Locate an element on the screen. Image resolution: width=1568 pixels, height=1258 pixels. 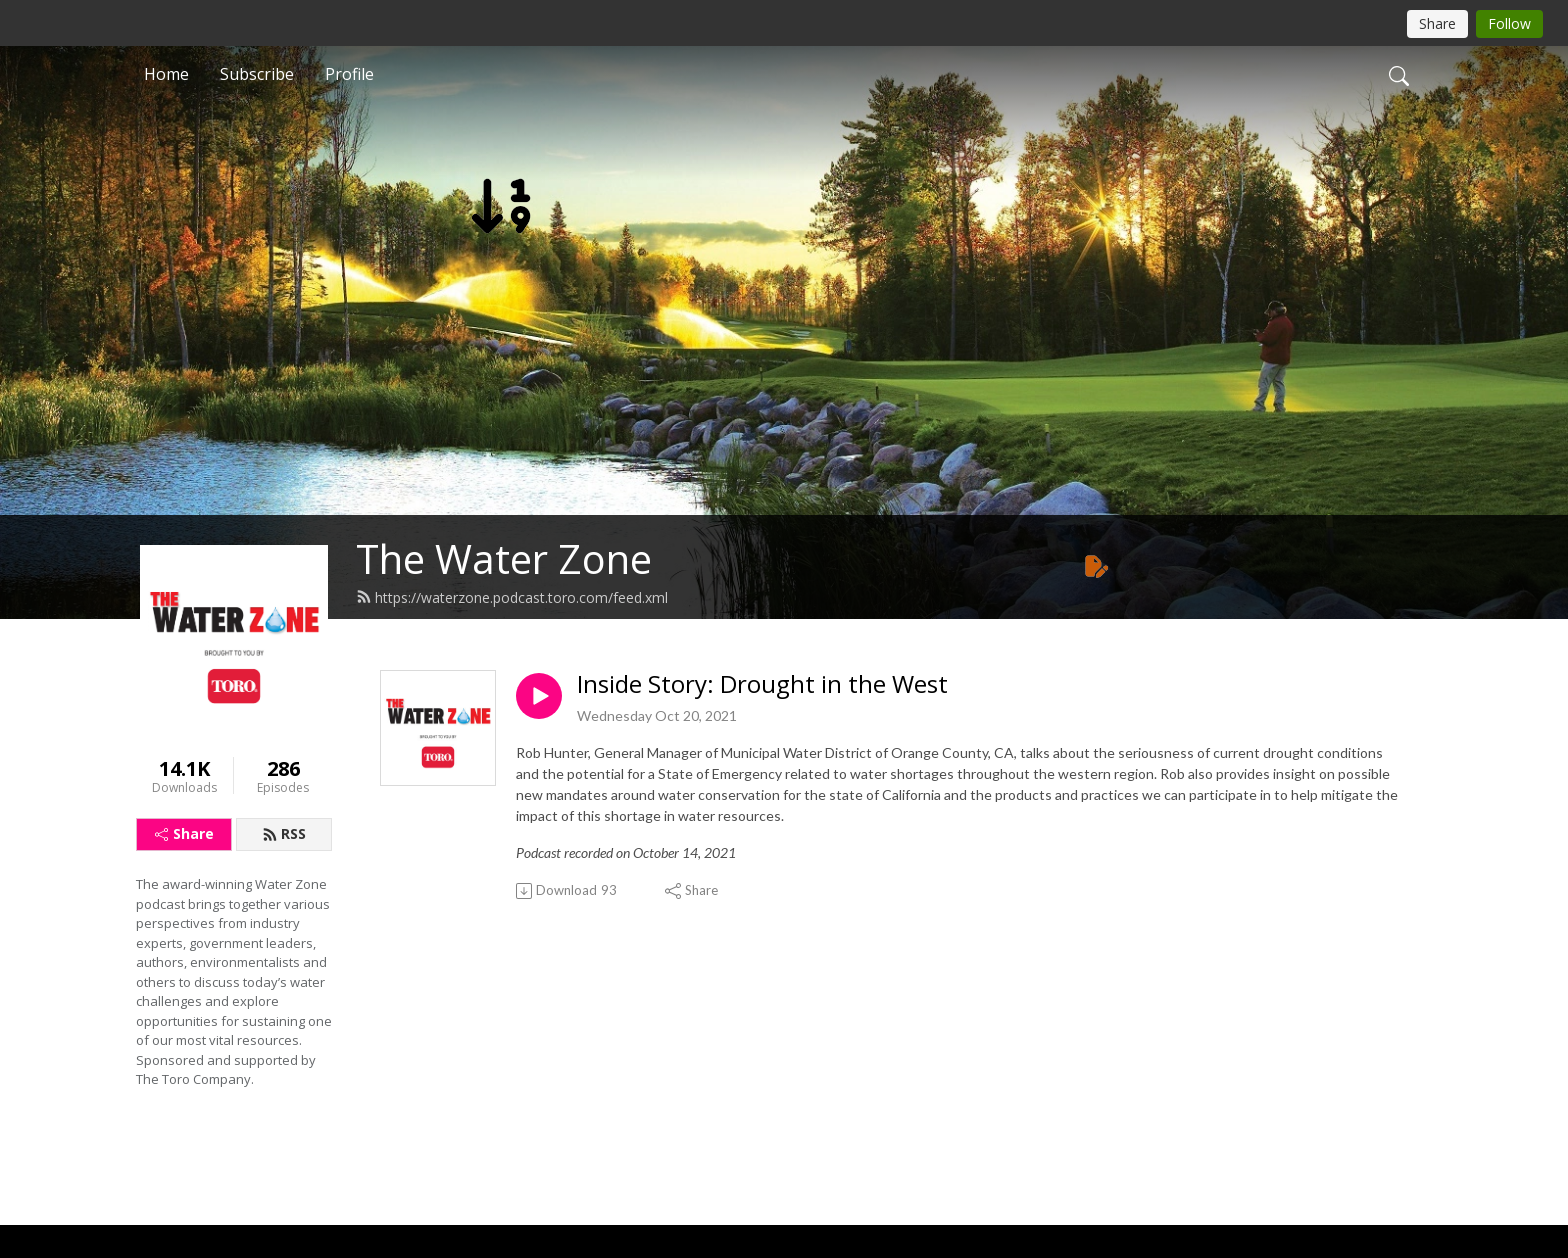
sort items in ascending numerical order is located at coordinates (503, 206).